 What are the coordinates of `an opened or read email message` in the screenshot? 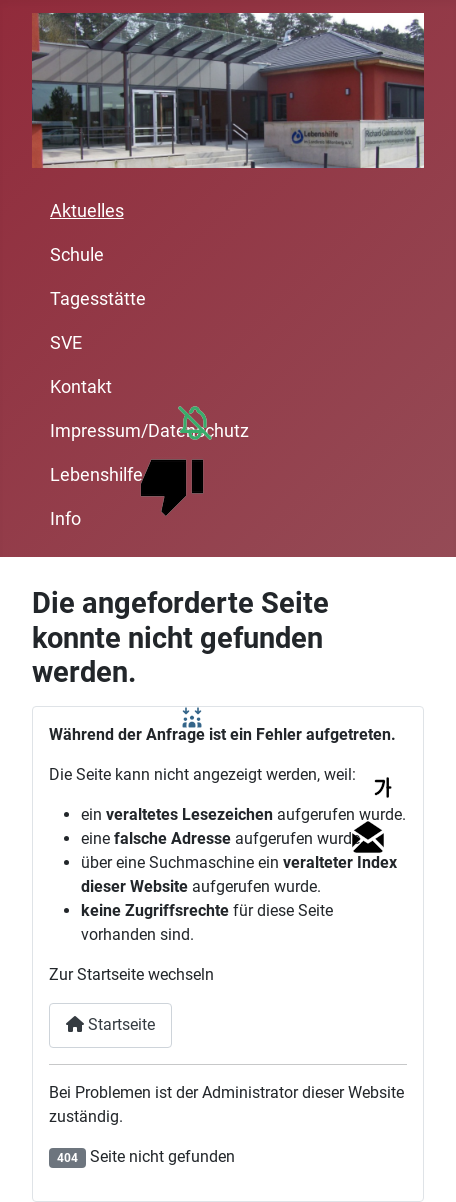 It's located at (368, 837).